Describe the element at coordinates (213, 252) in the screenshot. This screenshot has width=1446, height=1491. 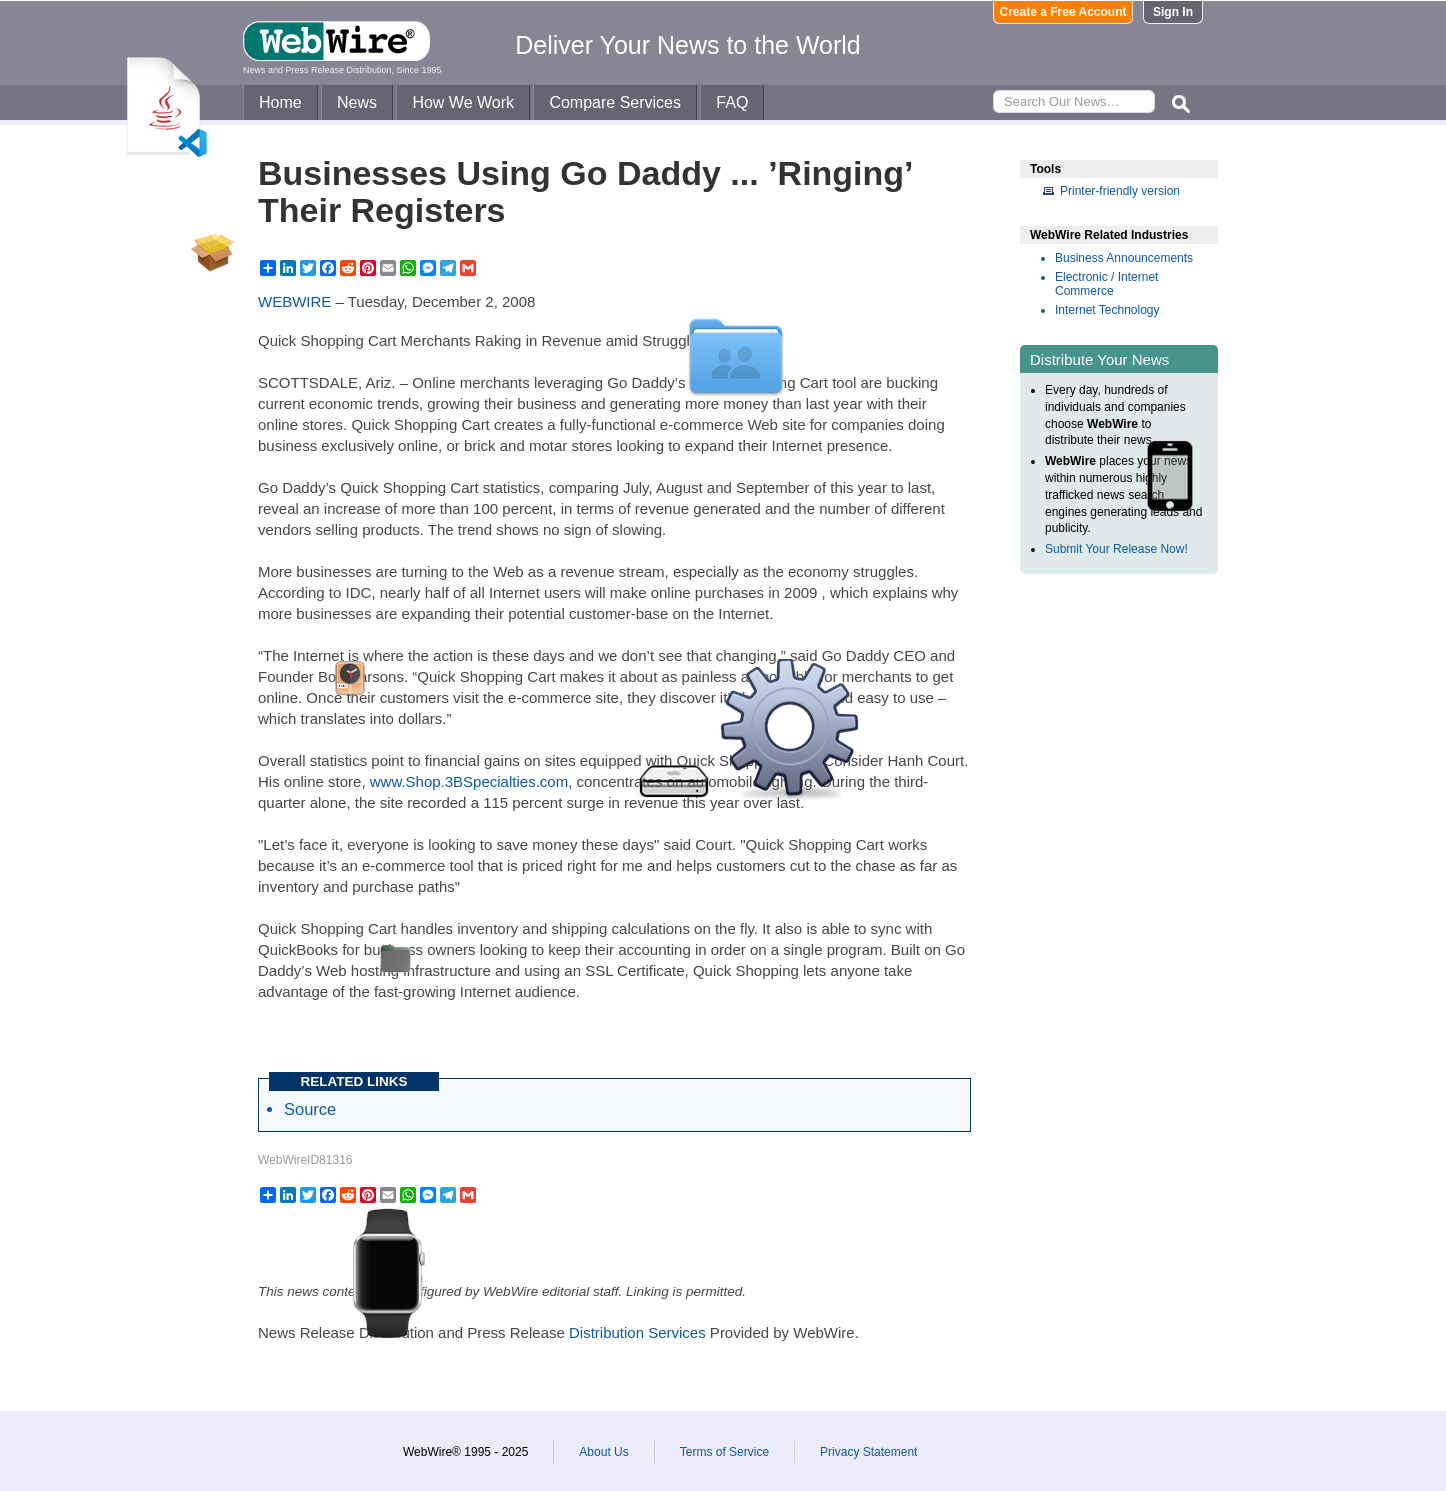
I see `open installer package` at that location.